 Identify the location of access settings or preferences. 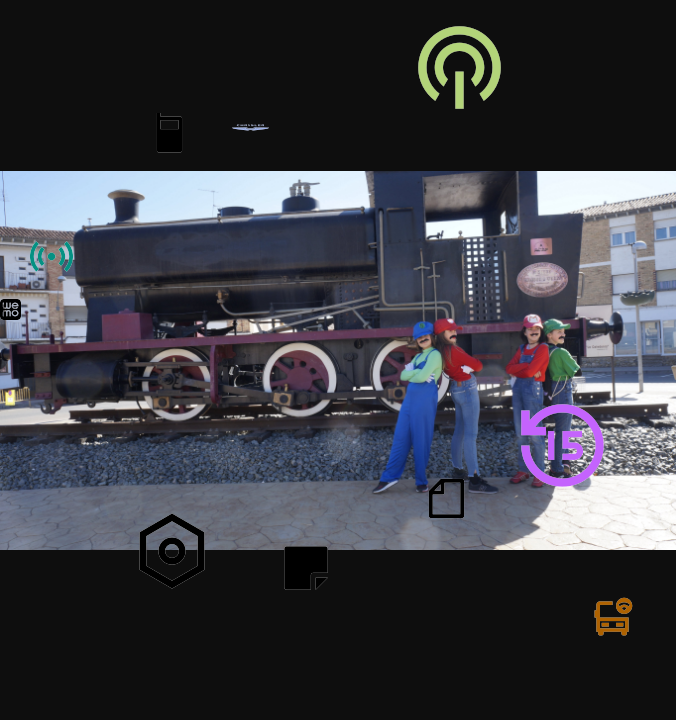
(172, 551).